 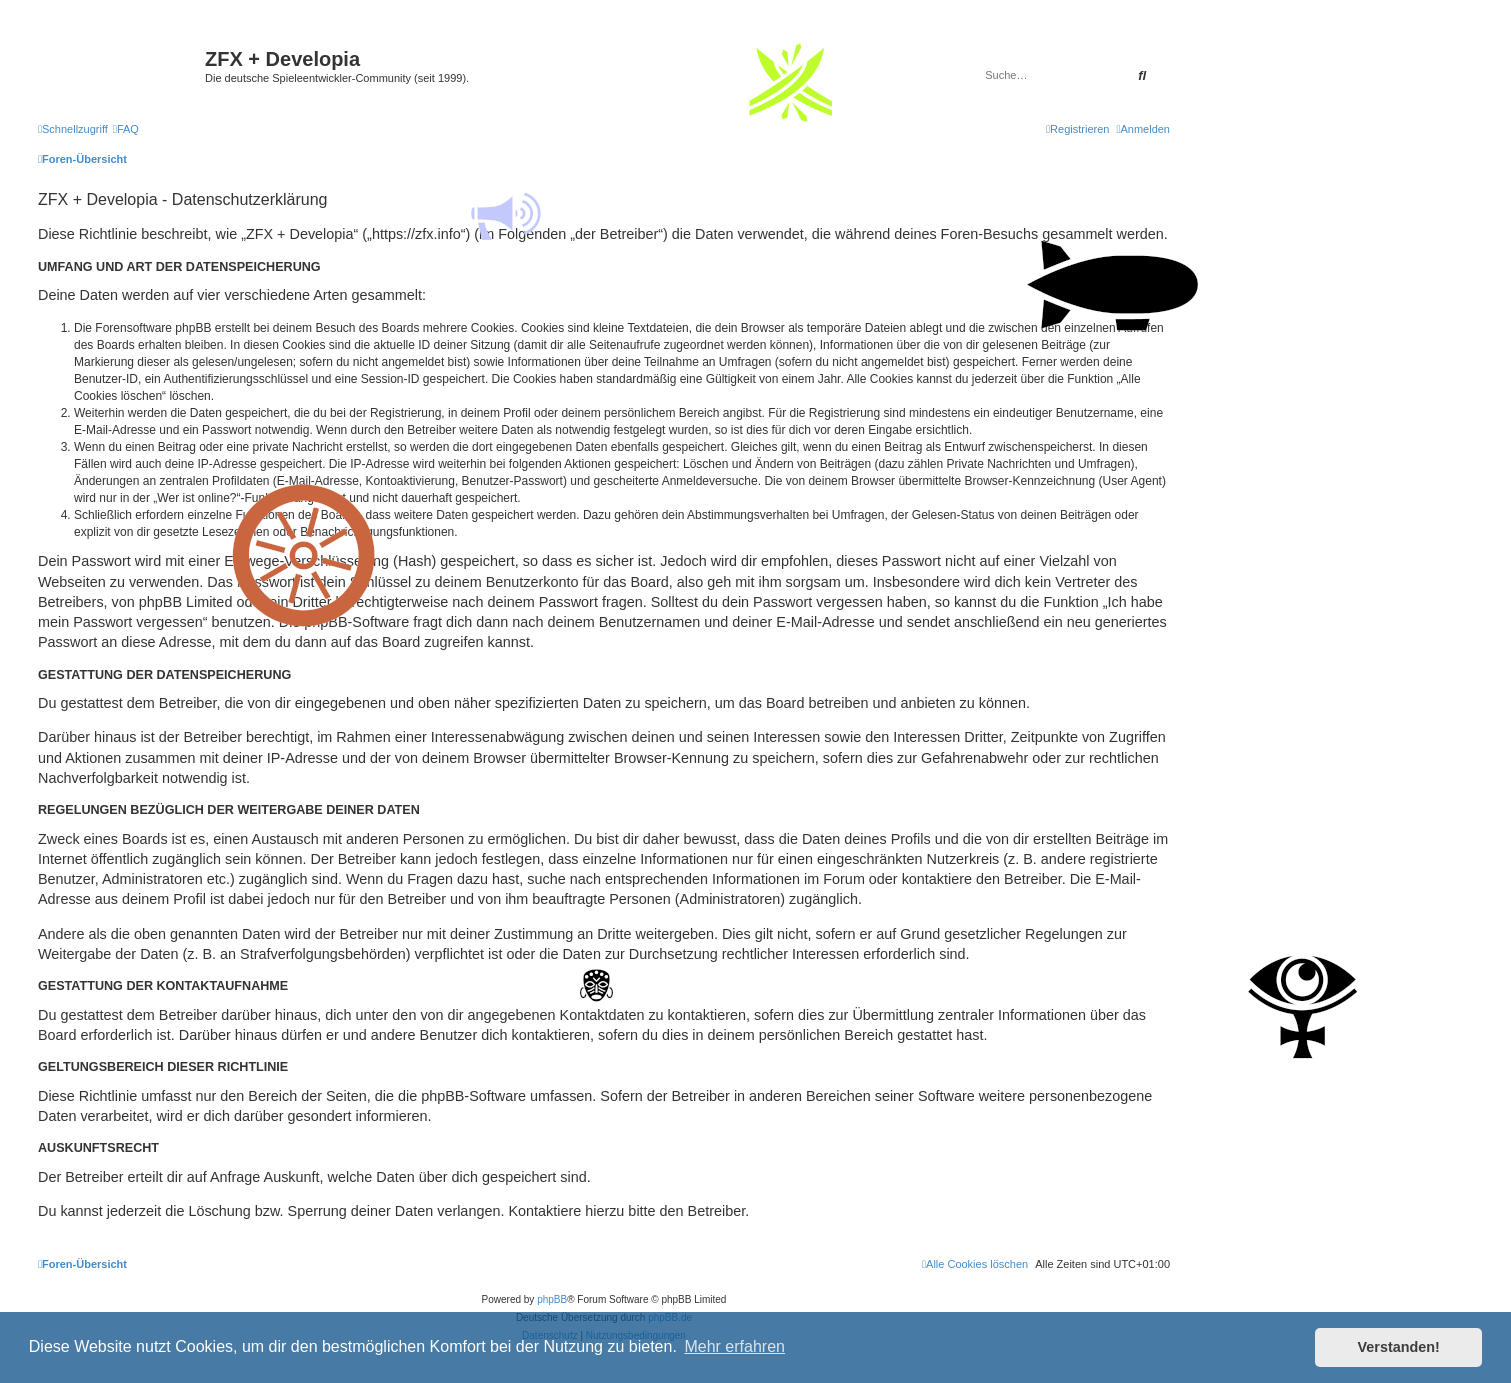 I want to click on access tribal or cultural game content, so click(x=596, y=985).